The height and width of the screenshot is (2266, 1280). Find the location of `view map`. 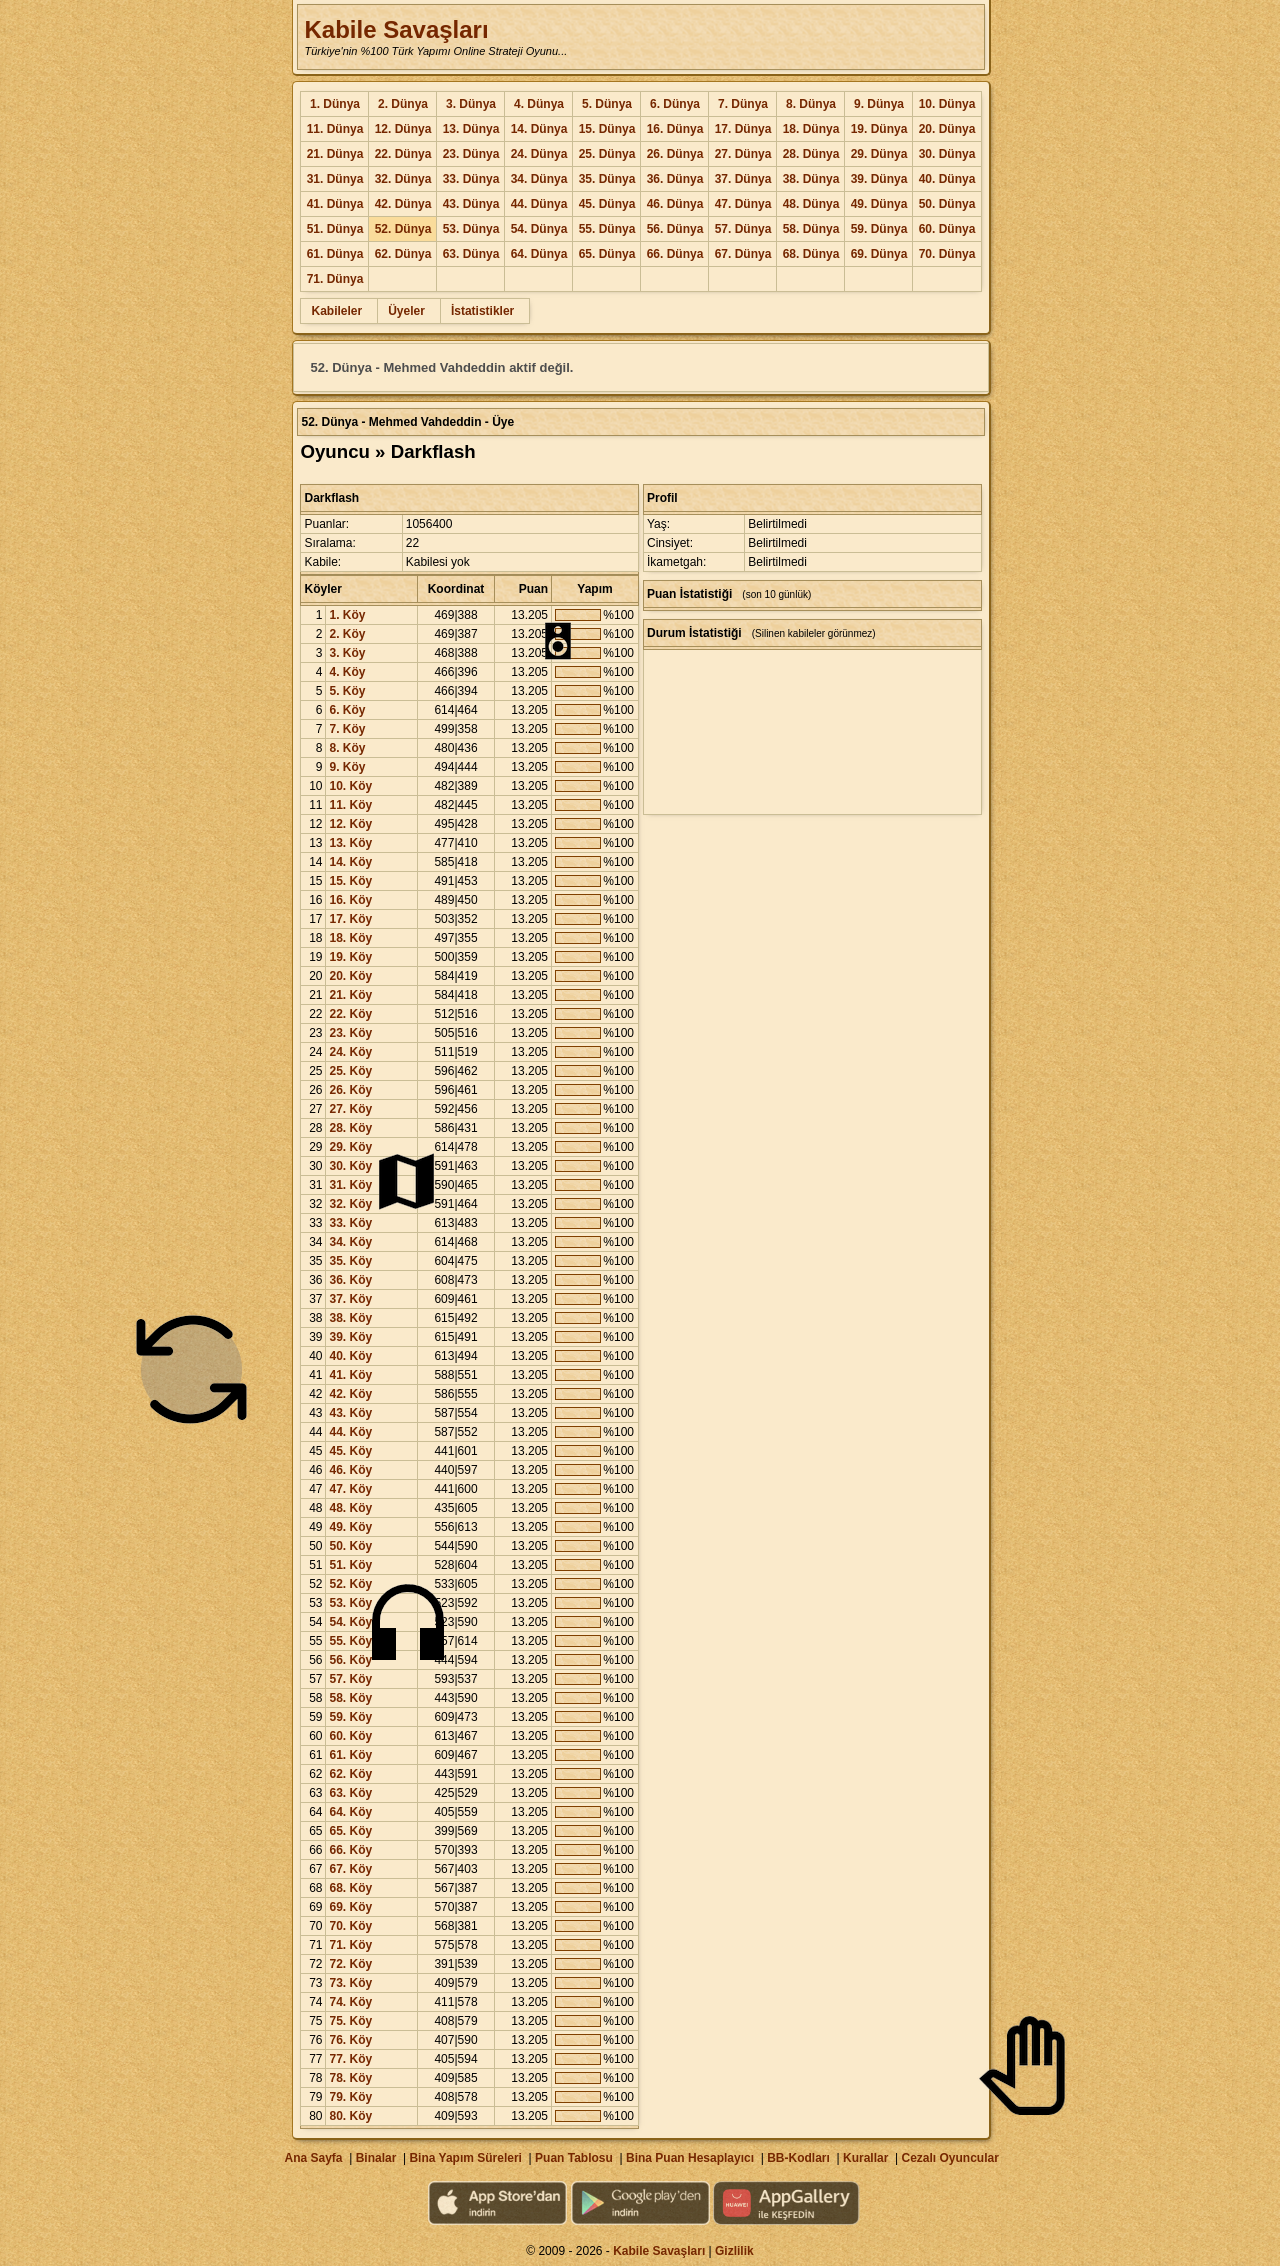

view map is located at coordinates (406, 1181).